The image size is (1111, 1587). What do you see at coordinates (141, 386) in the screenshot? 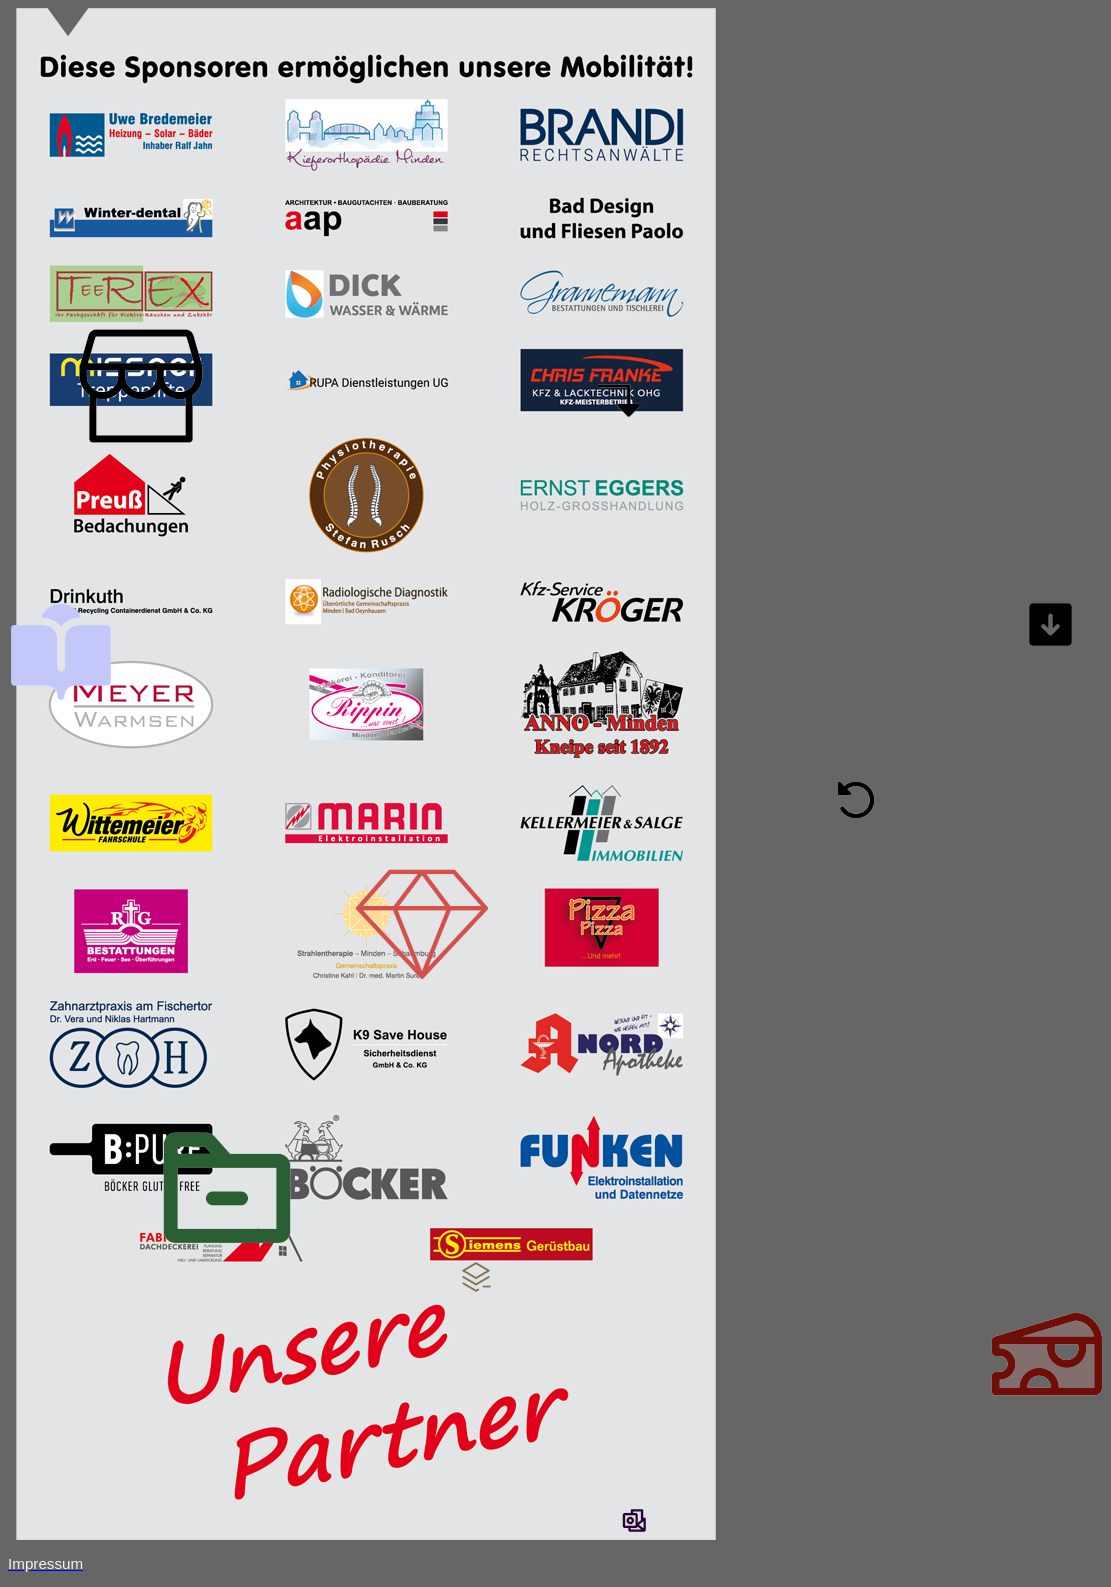
I see `browse the online store or marketplace` at bounding box center [141, 386].